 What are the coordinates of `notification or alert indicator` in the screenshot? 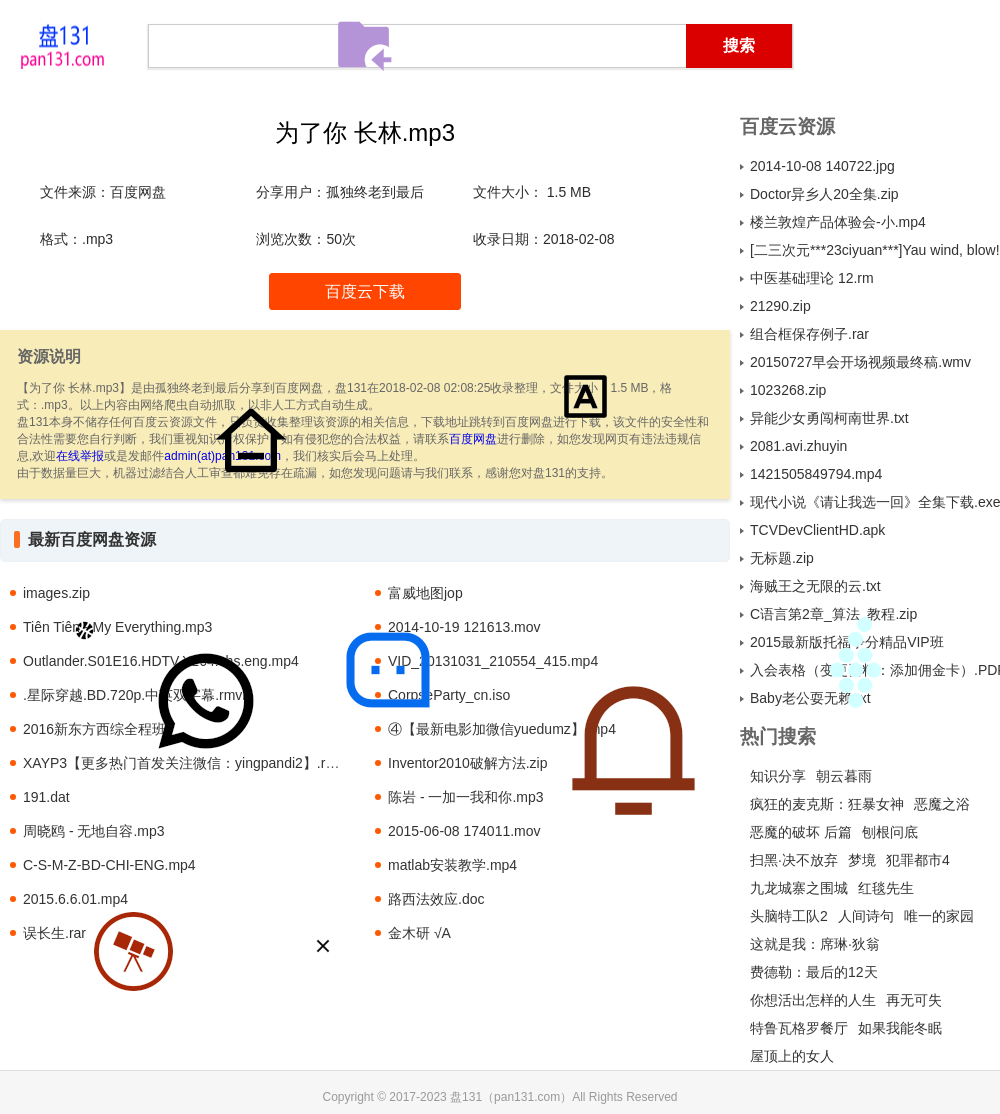 It's located at (633, 747).